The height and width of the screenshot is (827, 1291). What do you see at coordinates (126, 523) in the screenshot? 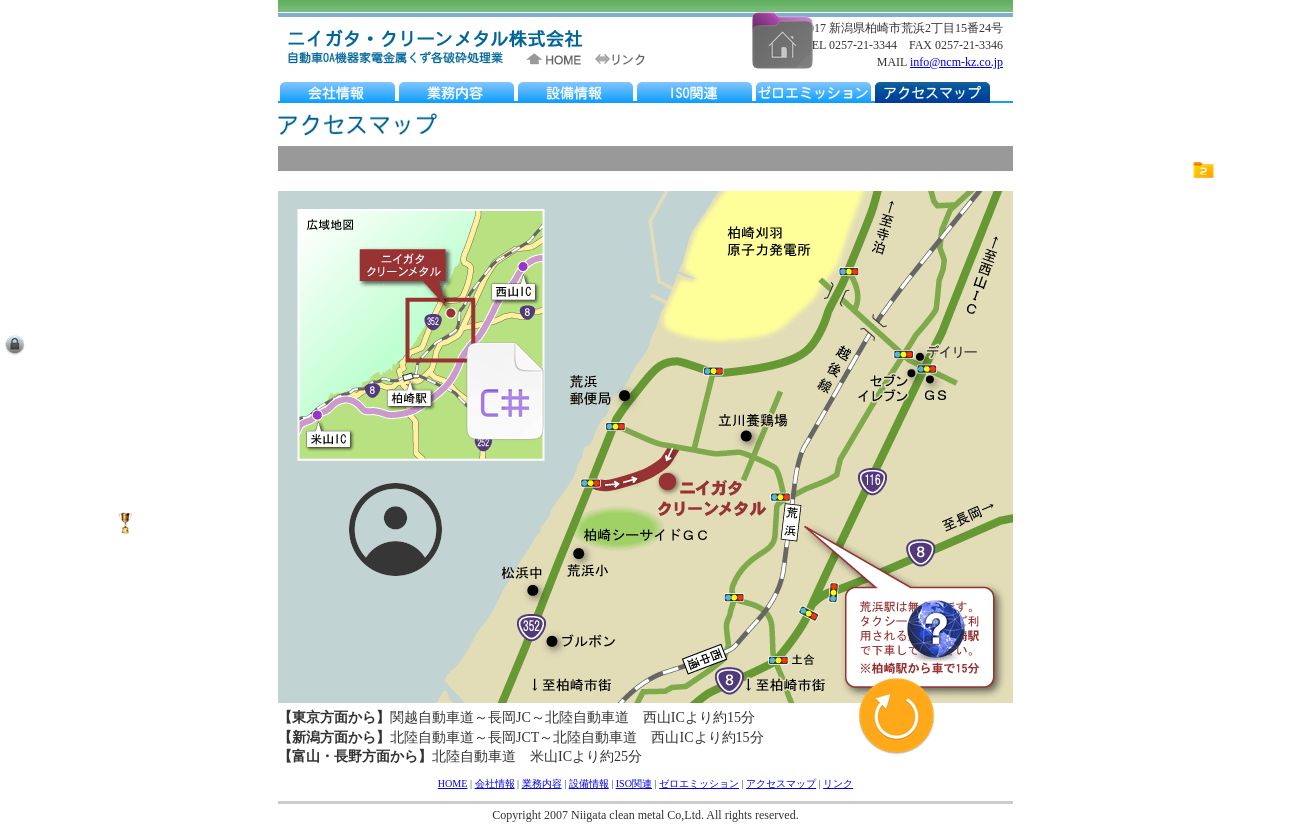
I see `indicates third place or bronze-tier achievement` at bounding box center [126, 523].